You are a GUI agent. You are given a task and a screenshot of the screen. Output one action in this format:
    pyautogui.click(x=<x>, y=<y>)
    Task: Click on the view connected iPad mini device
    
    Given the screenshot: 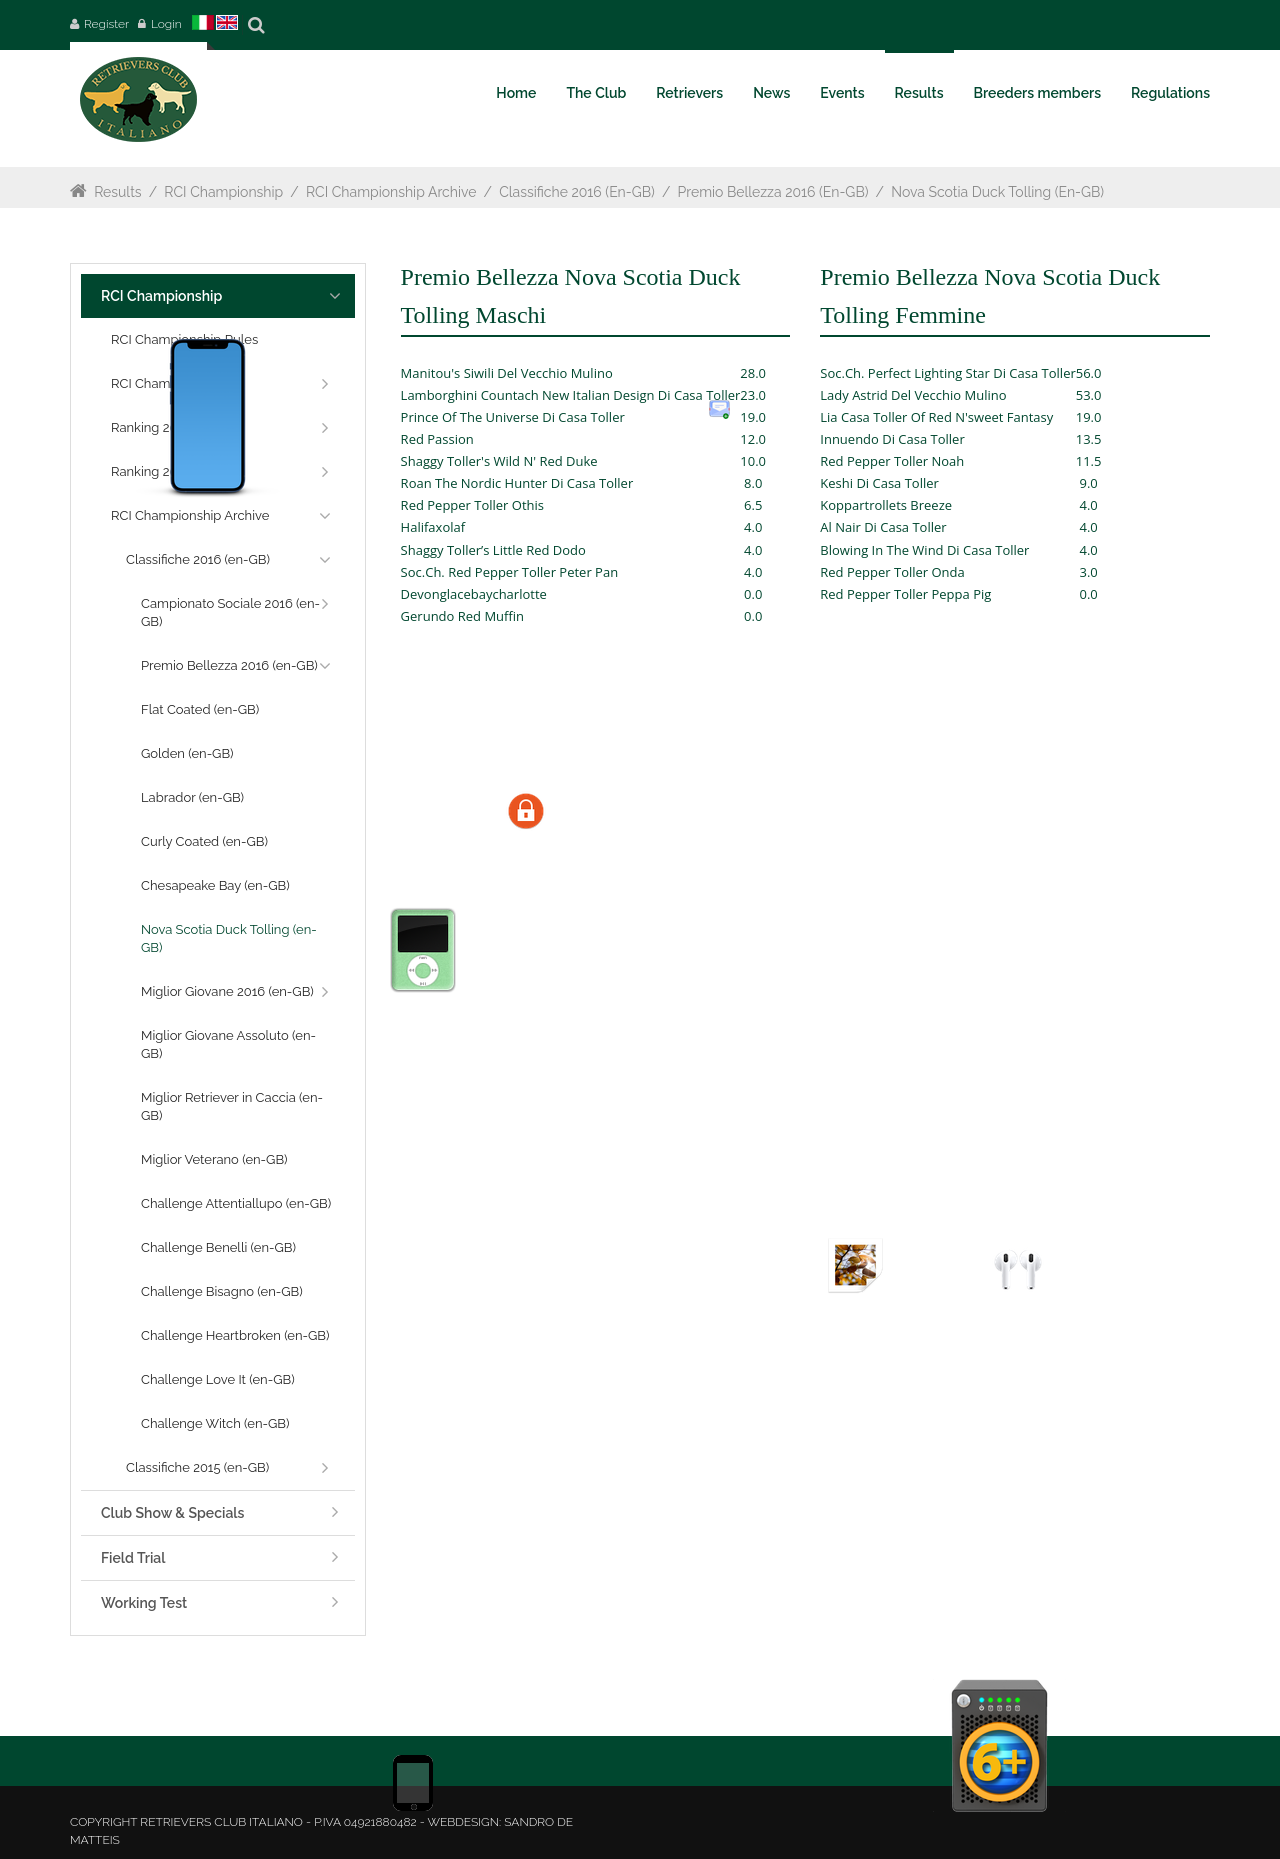 What is the action you would take?
    pyautogui.click(x=413, y=1783)
    